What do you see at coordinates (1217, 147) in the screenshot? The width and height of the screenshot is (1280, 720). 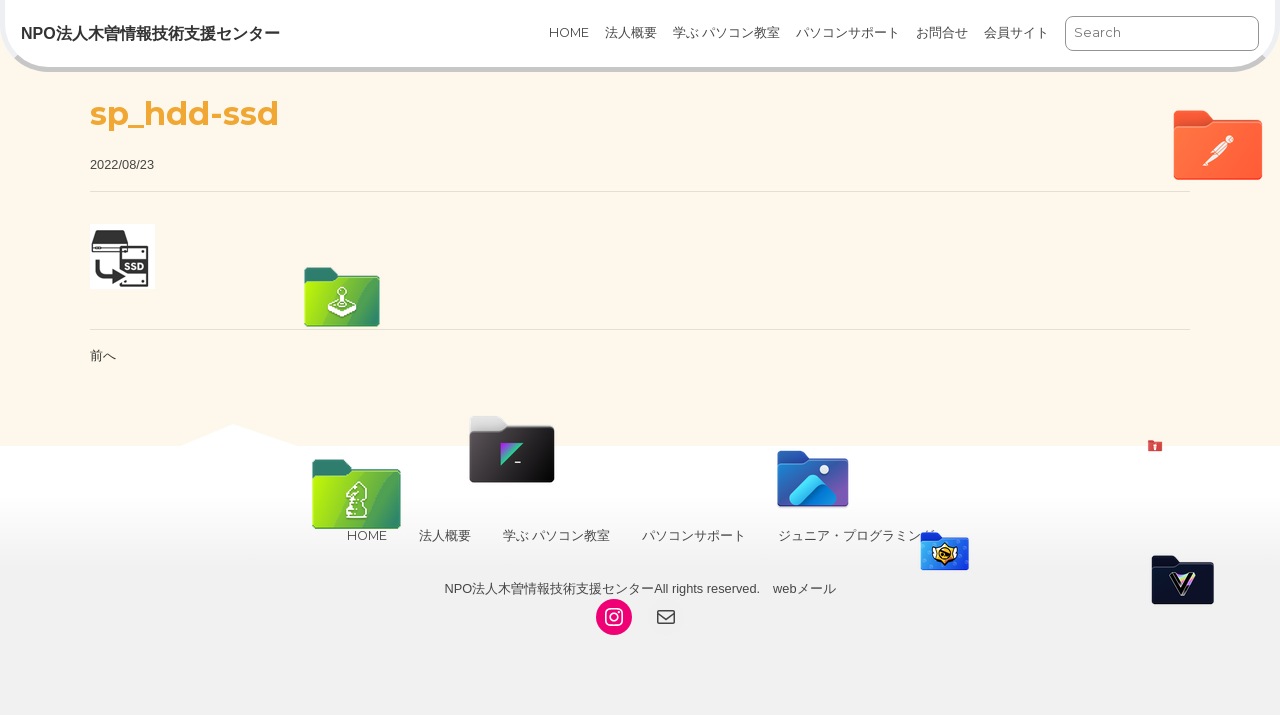 I see `folder containing Postman API development files` at bounding box center [1217, 147].